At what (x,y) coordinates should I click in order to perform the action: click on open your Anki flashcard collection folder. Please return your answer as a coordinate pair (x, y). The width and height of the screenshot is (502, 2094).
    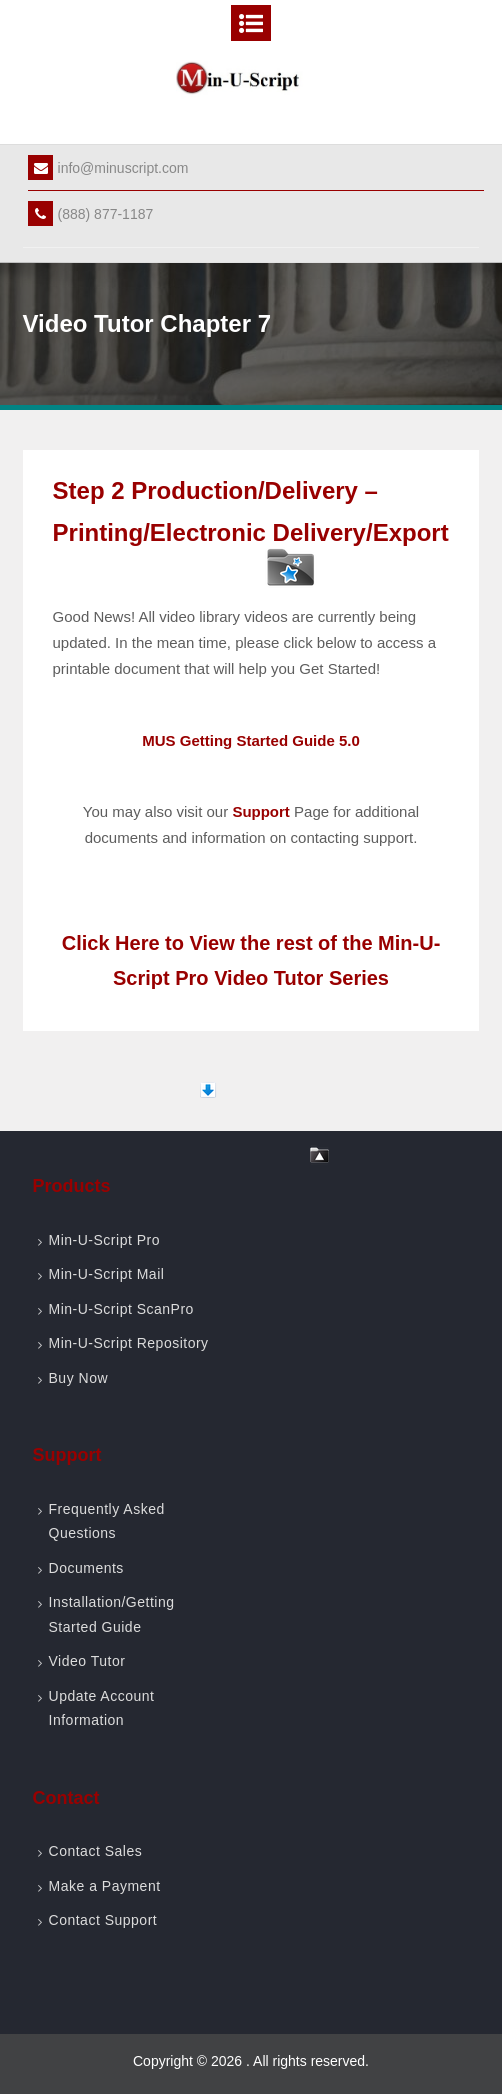
    Looking at the image, I should click on (290, 568).